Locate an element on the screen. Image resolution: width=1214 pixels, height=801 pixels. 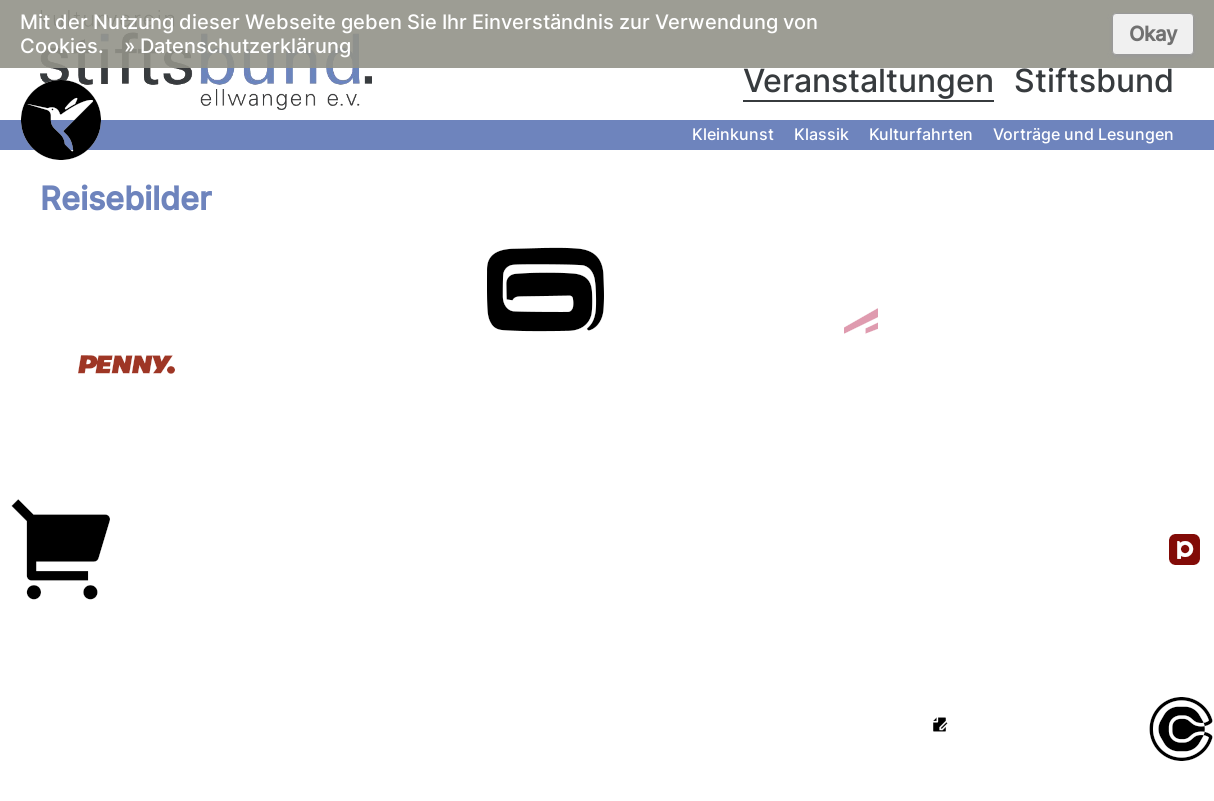
APM Terminals company logo is located at coordinates (861, 321).